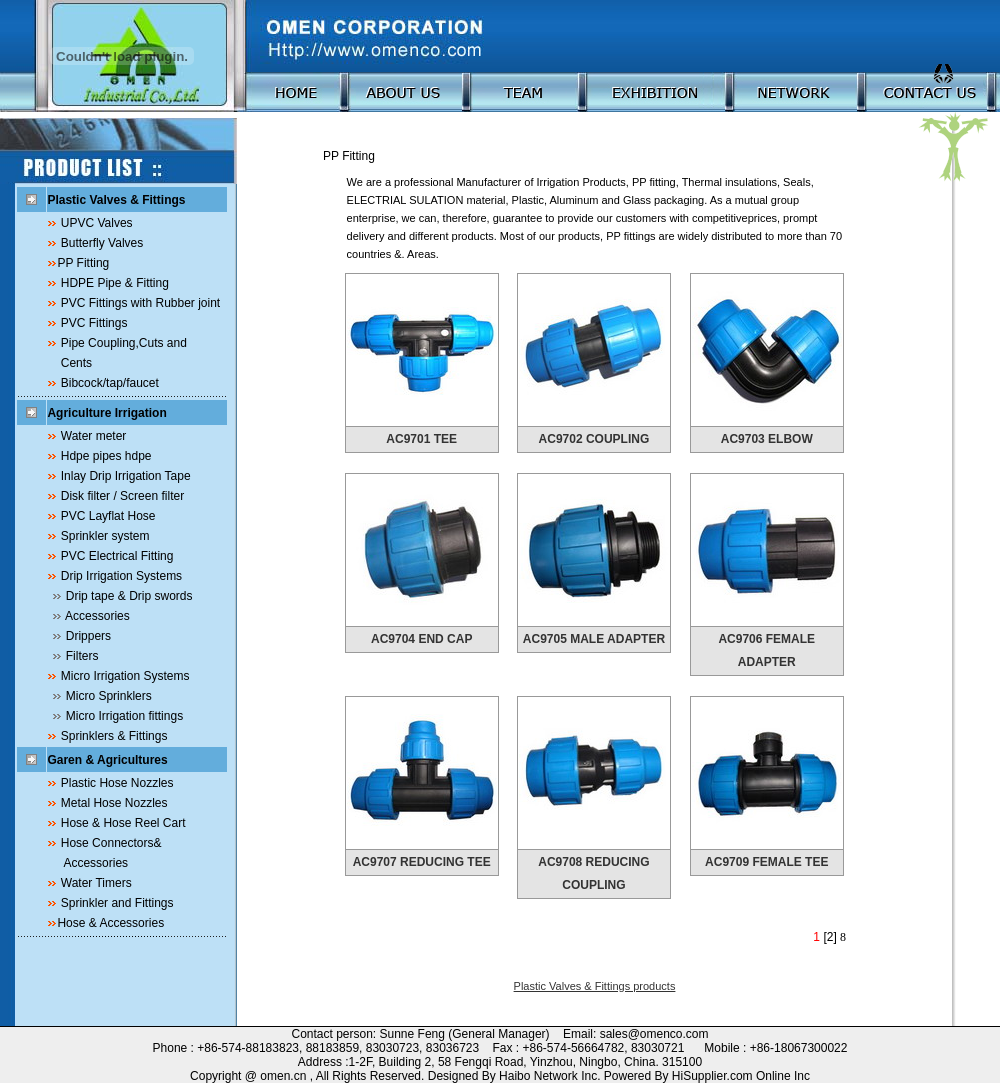 This screenshot has height=1083, width=1000. What do you see at coordinates (943, 73) in the screenshot?
I see `select claw attack ability` at bounding box center [943, 73].